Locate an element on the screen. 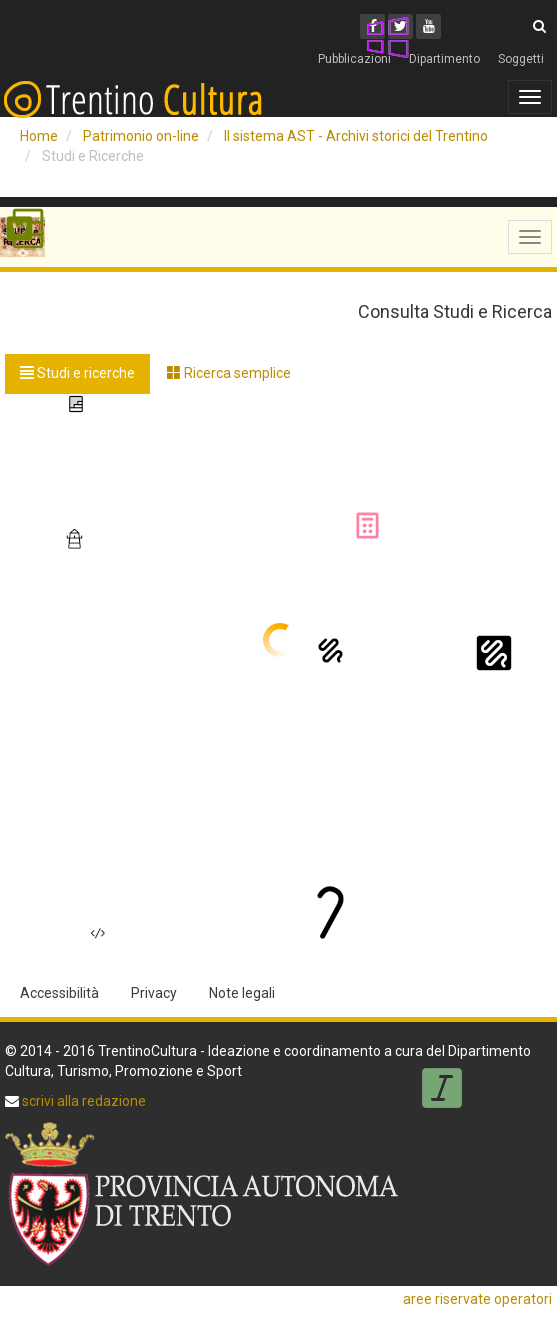 The height and width of the screenshot is (1324, 557). accessibility support or mobility assistance is located at coordinates (330, 912).